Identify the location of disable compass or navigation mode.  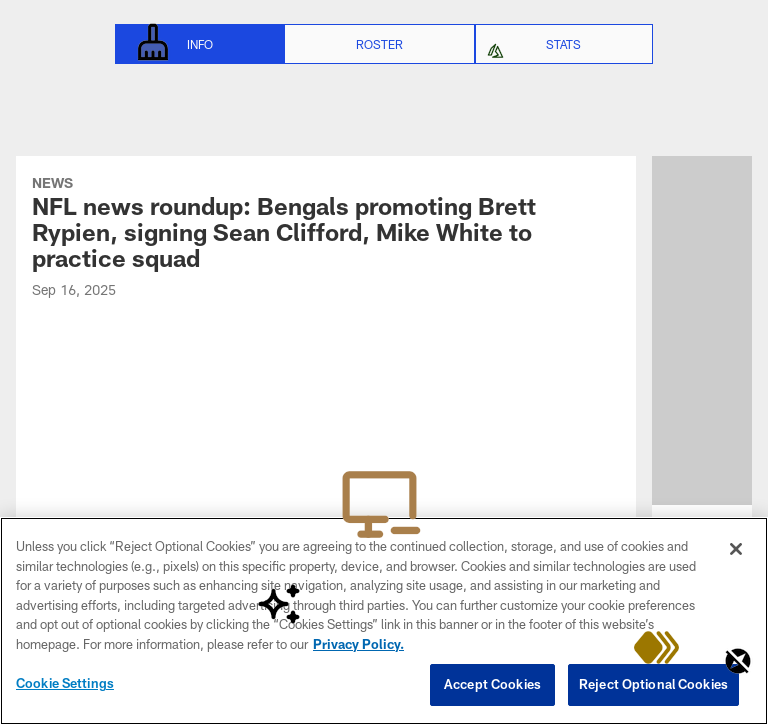
(738, 661).